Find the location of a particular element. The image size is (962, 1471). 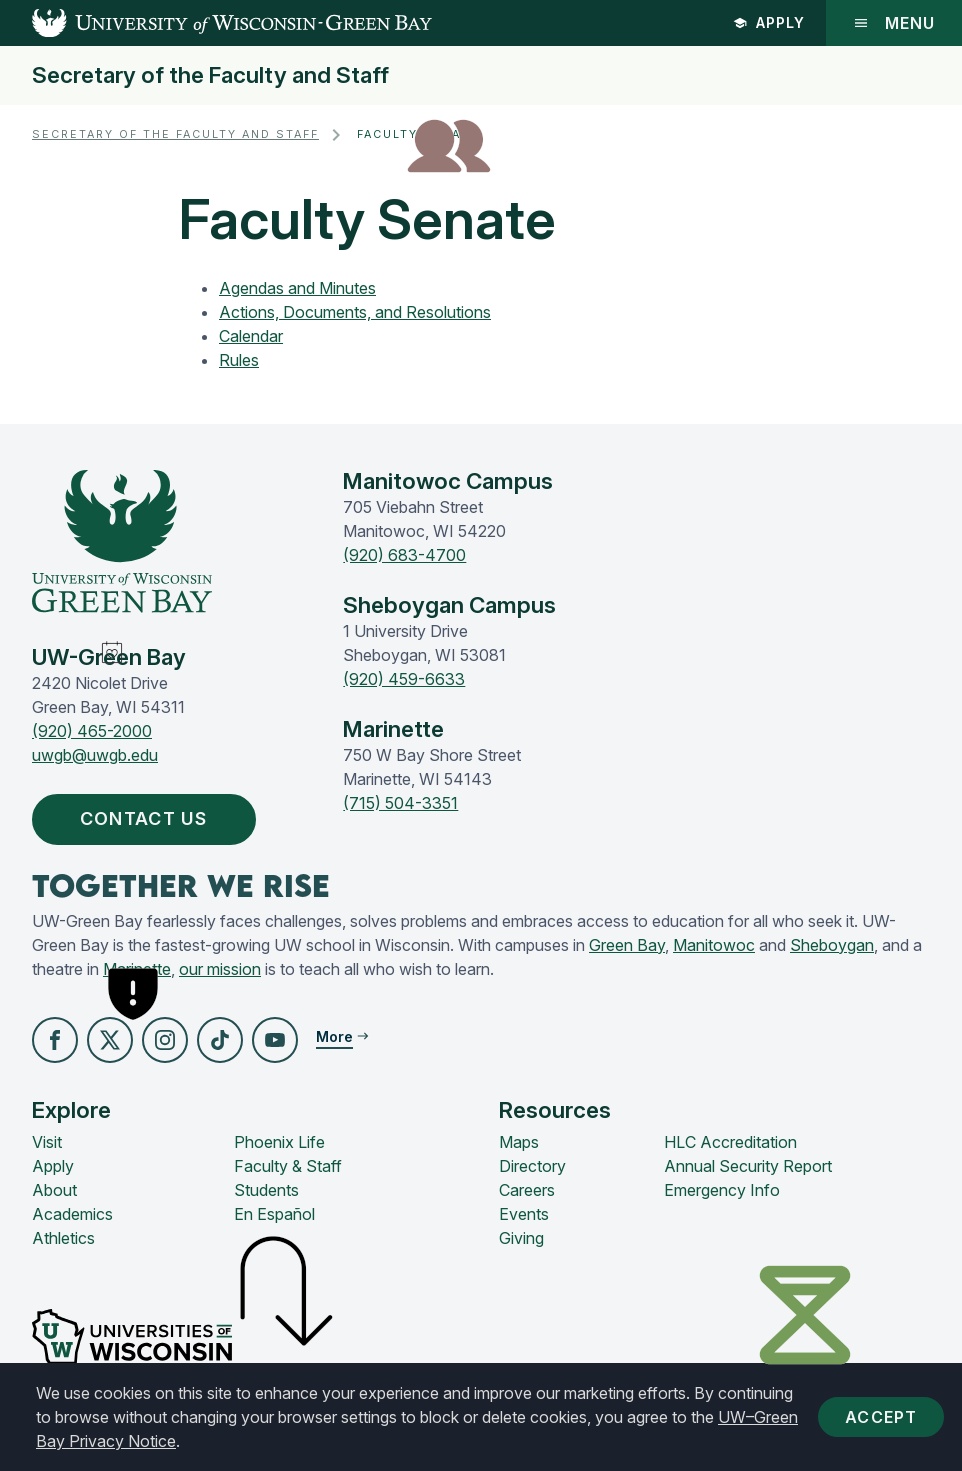

redo or repeat last action is located at coordinates (282, 1291).